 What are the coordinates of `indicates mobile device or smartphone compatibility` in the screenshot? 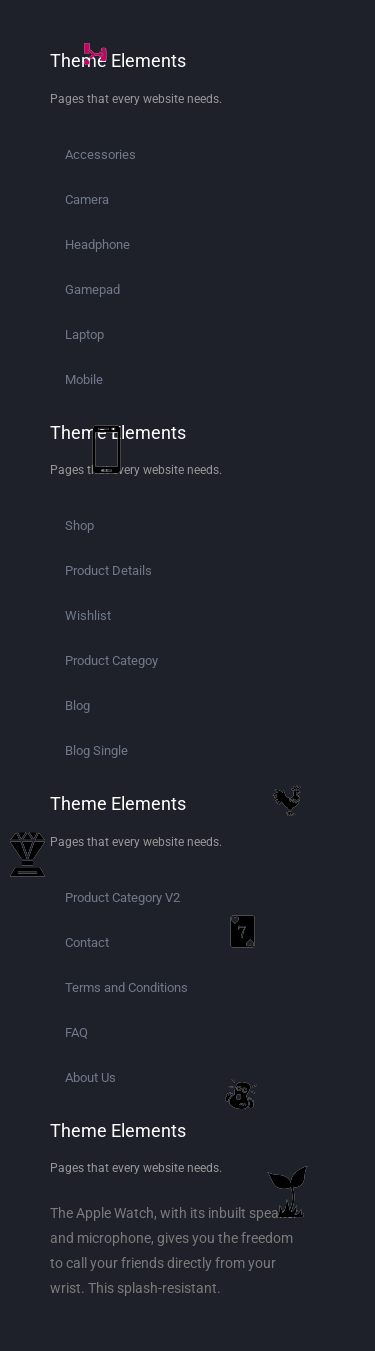 It's located at (106, 449).